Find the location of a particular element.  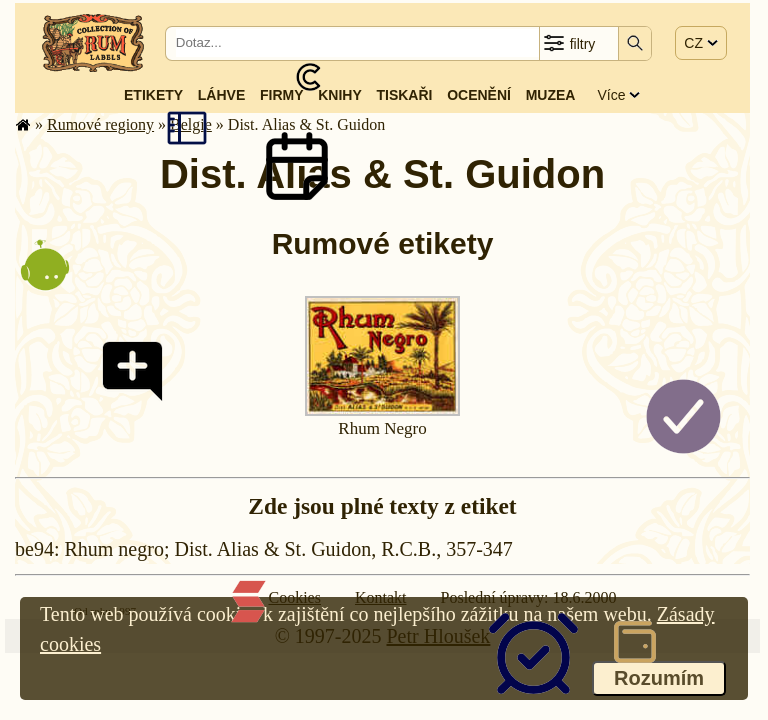

ionitron mascot logo for ionic framework is located at coordinates (45, 265).